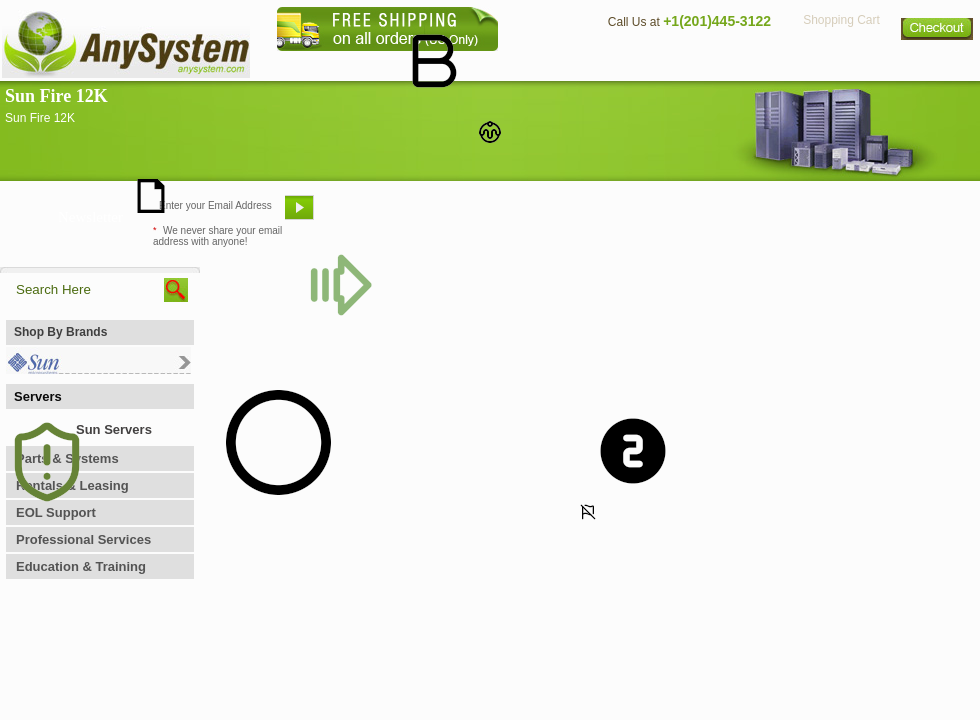 The width and height of the screenshot is (980, 720). What do you see at coordinates (633, 451) in the screenshot?
I see `indicates step 2 in a multi-step process` at bounding box center [633, 451].